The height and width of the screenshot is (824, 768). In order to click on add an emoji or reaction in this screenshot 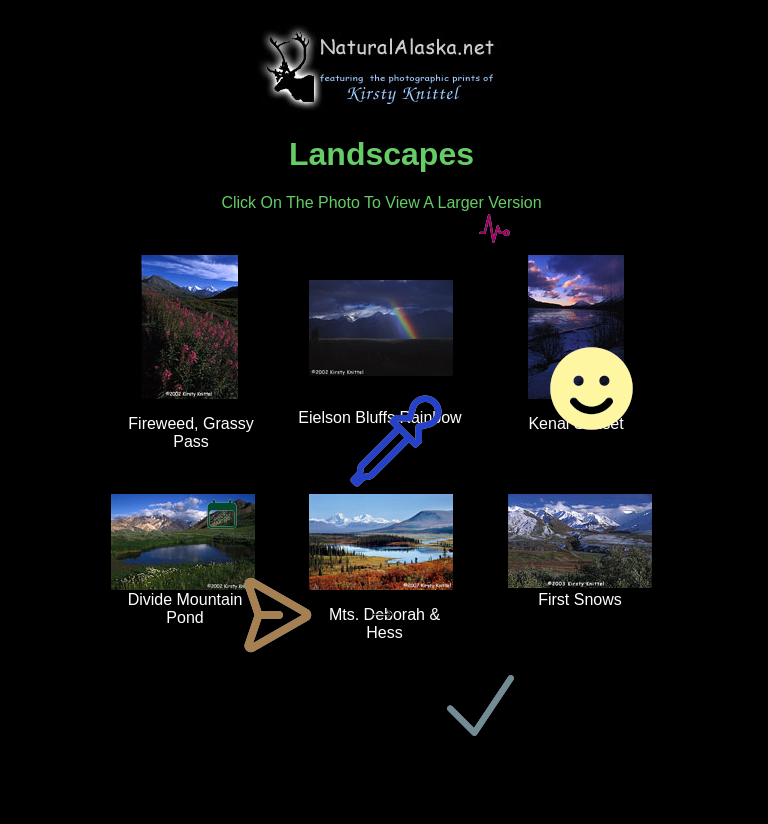, I will do `click(591, 388)`.